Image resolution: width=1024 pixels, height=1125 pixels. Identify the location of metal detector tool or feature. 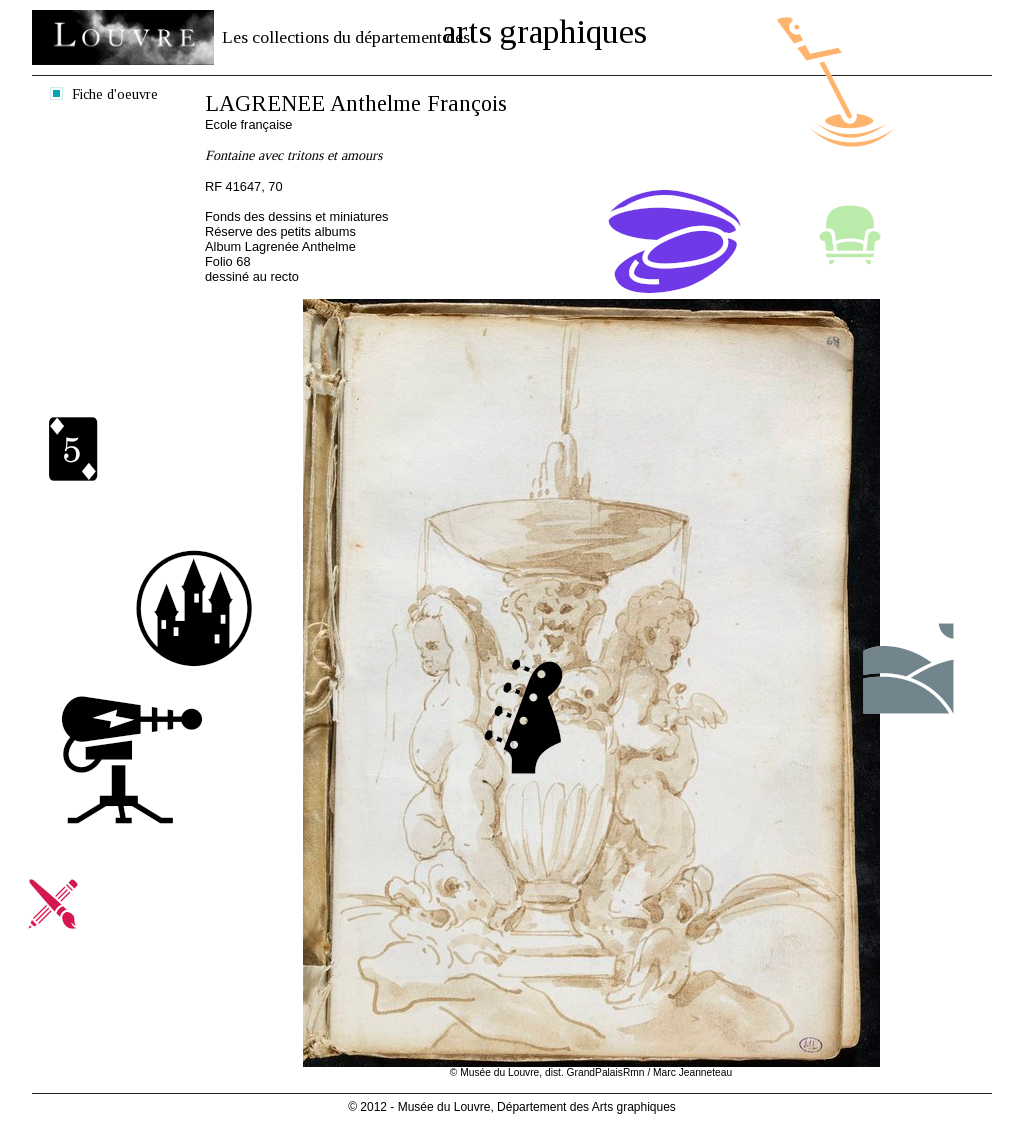
(836, 82).